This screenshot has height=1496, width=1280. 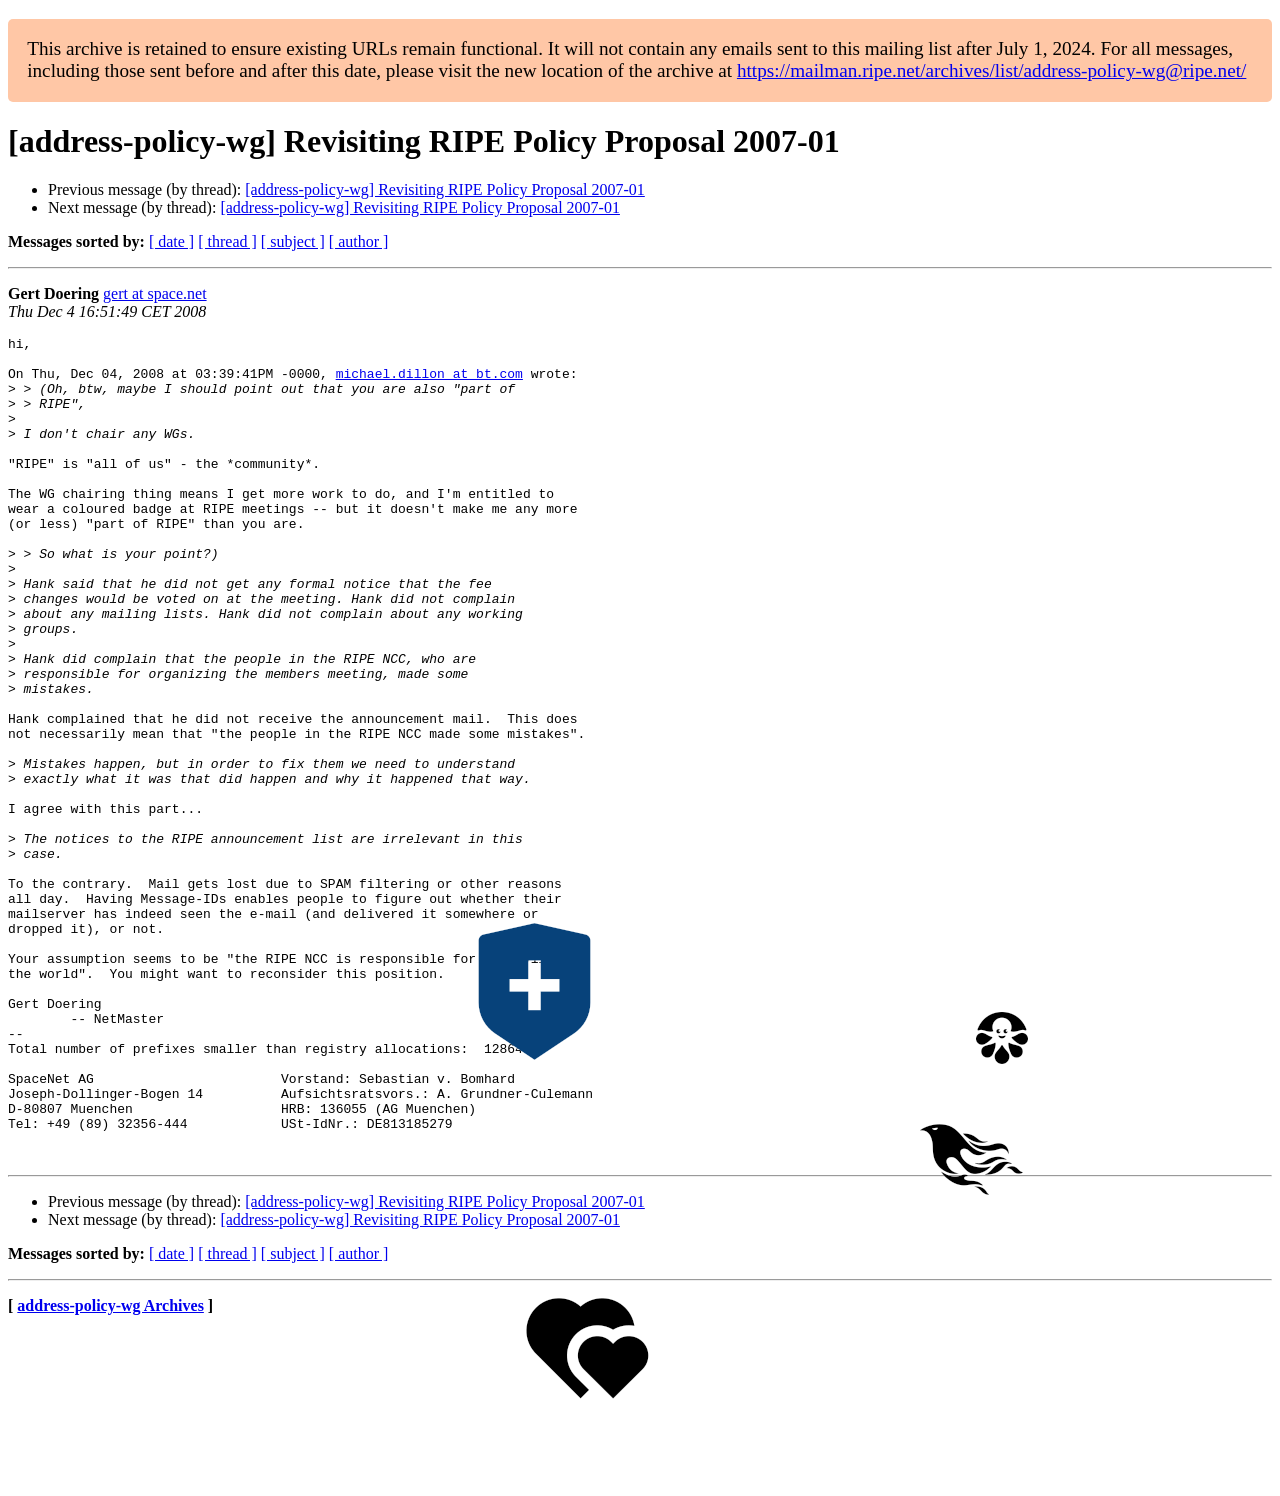 I want to click on add to favorites or liked items, so click(x=586, y=1347).